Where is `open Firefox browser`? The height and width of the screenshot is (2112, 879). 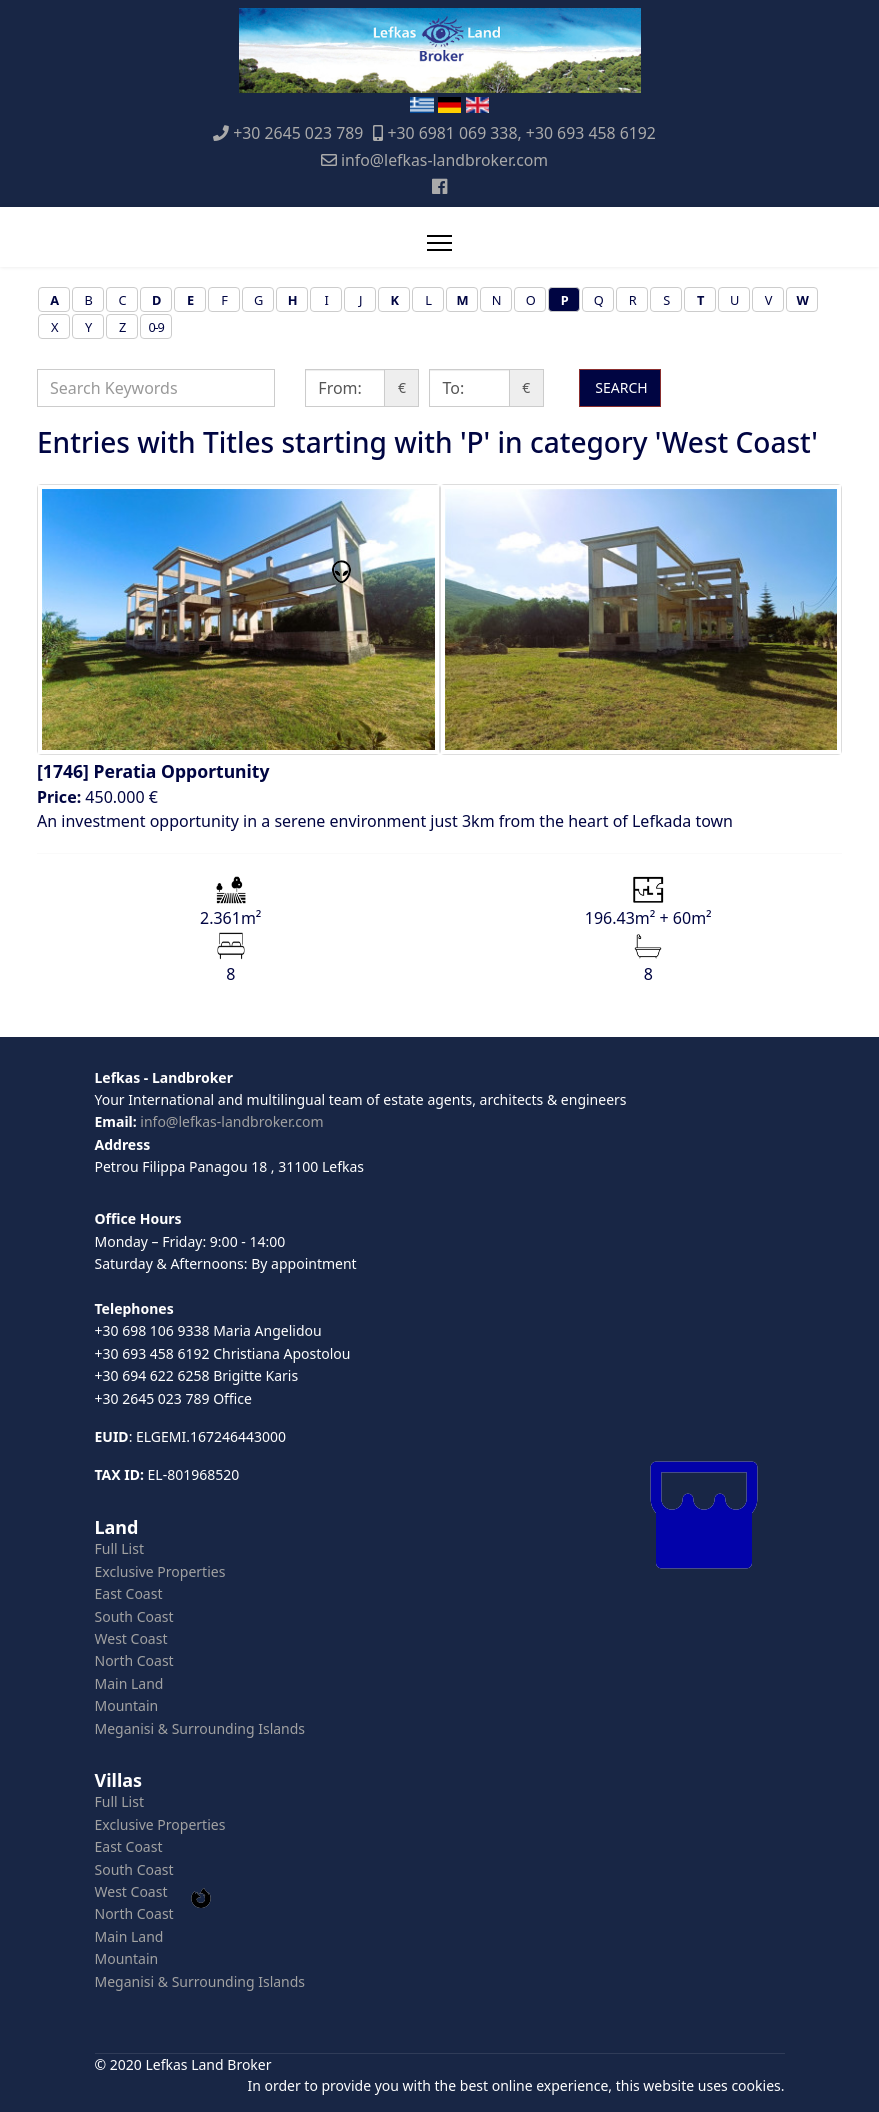 open Firefox browser is located at coordinates (201, 1898).